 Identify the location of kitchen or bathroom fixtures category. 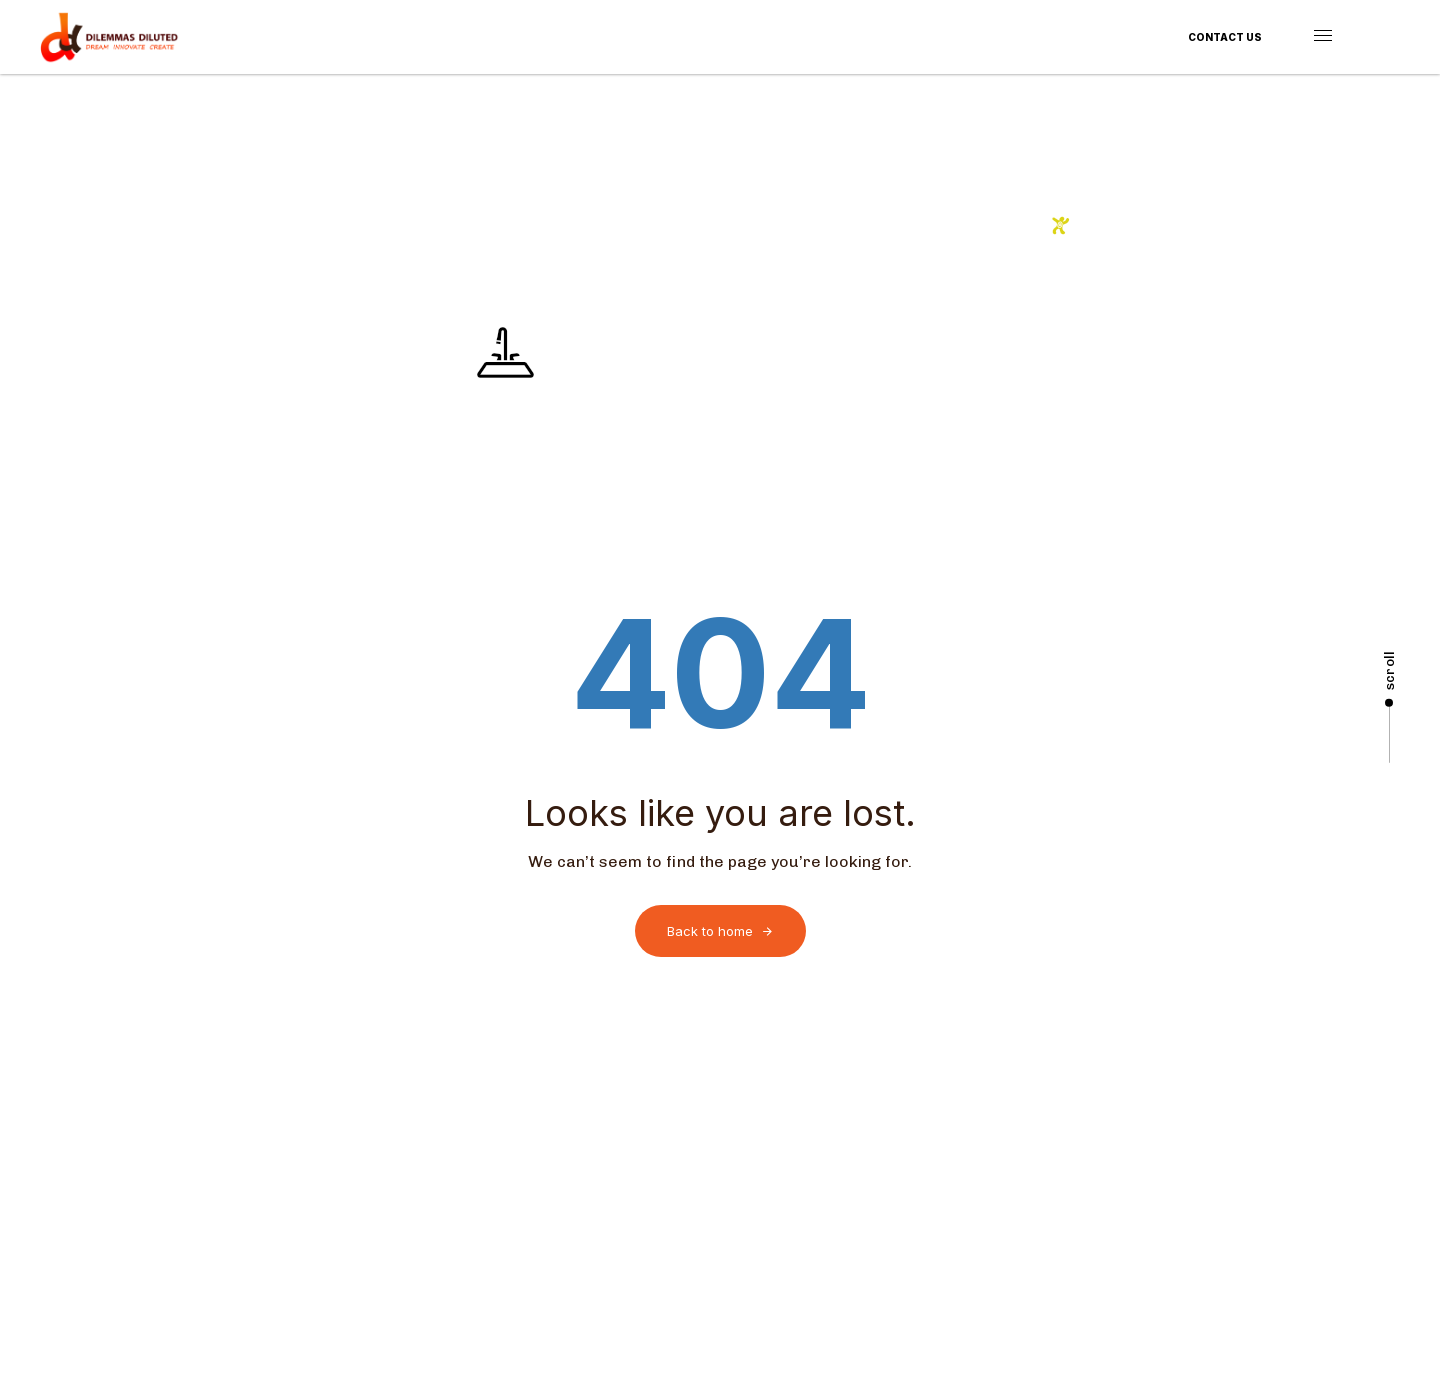
(505, 352).